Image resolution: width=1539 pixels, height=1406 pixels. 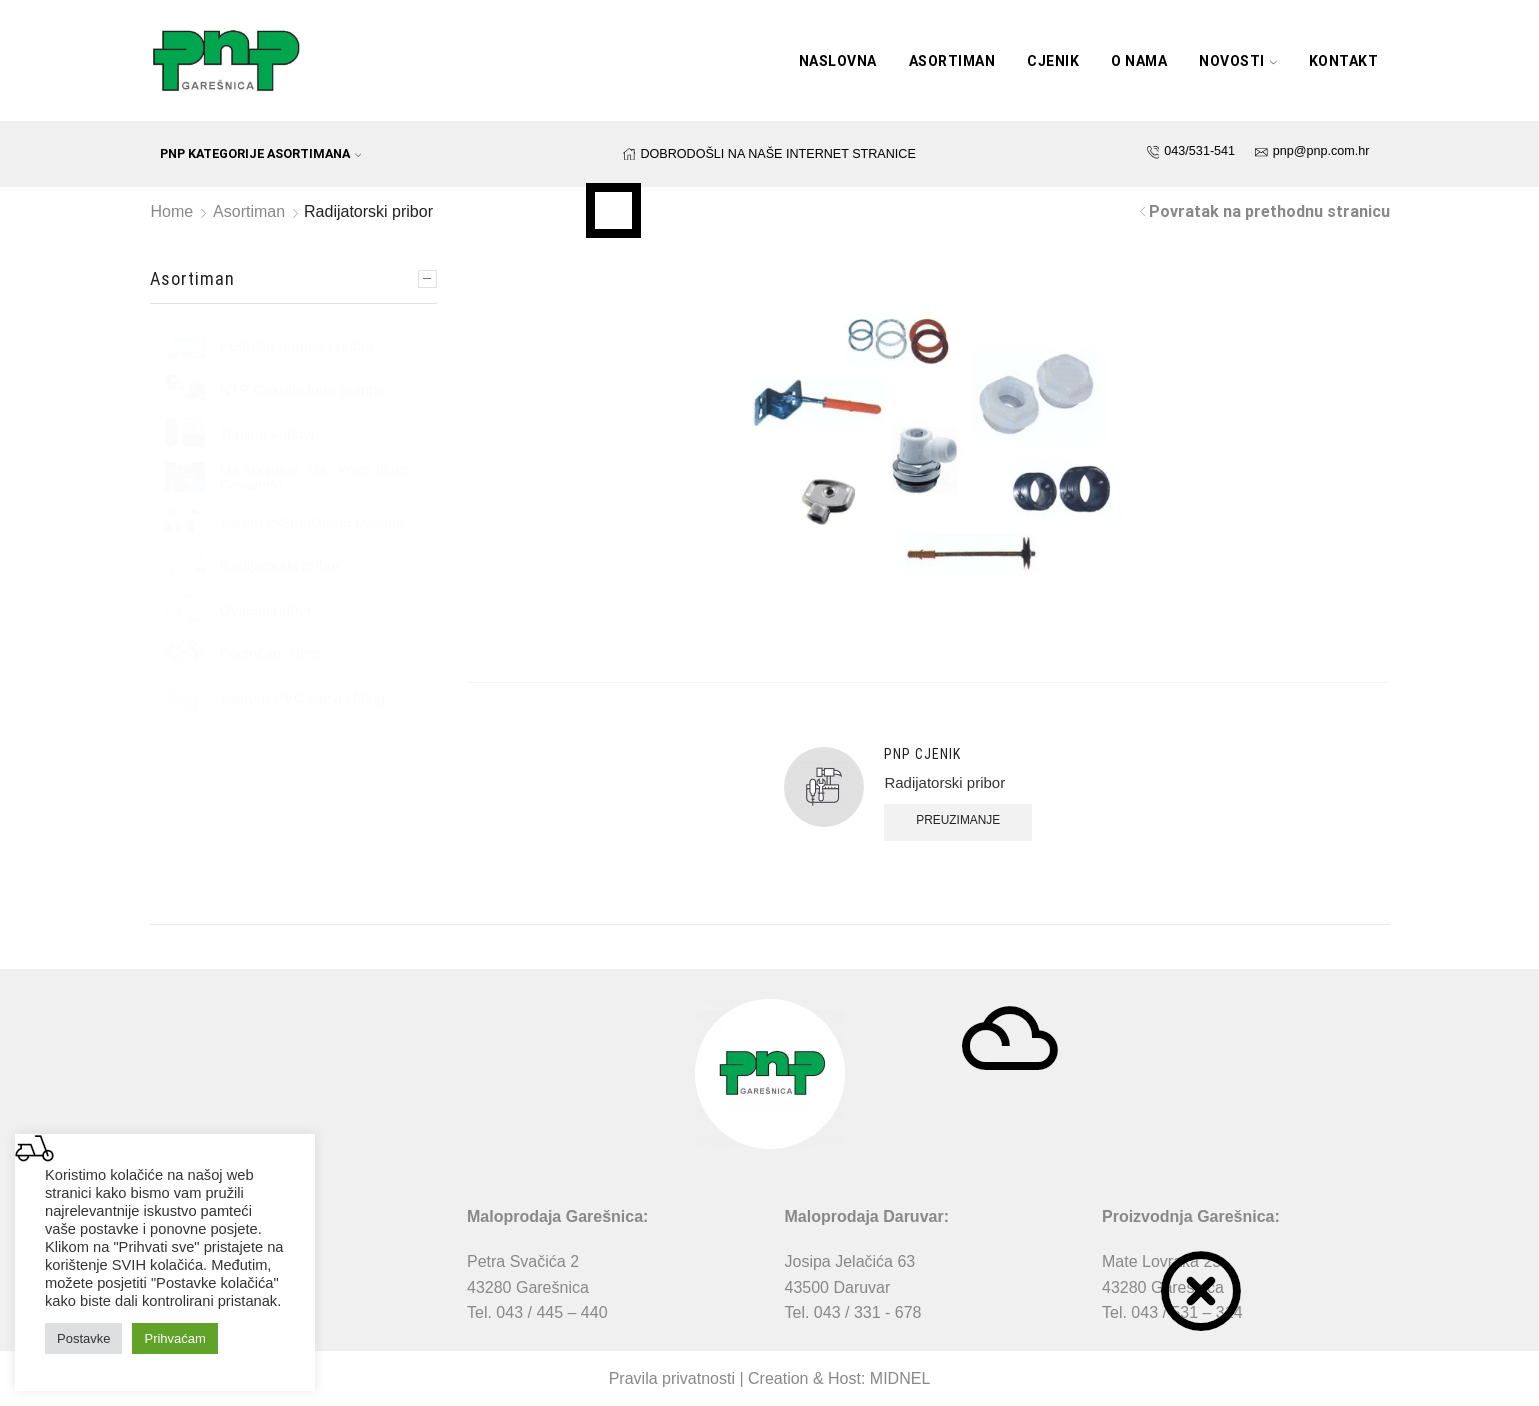 I want to click on dismiss or close a dialog, so click(x=1201, y=1291).